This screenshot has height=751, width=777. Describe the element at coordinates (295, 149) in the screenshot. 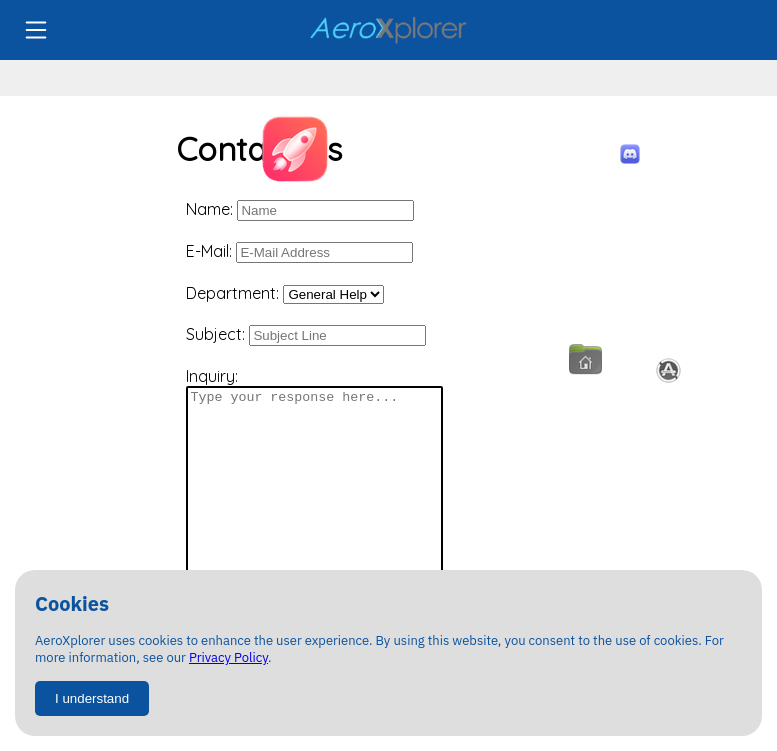

I see `launch the games app` at that location.